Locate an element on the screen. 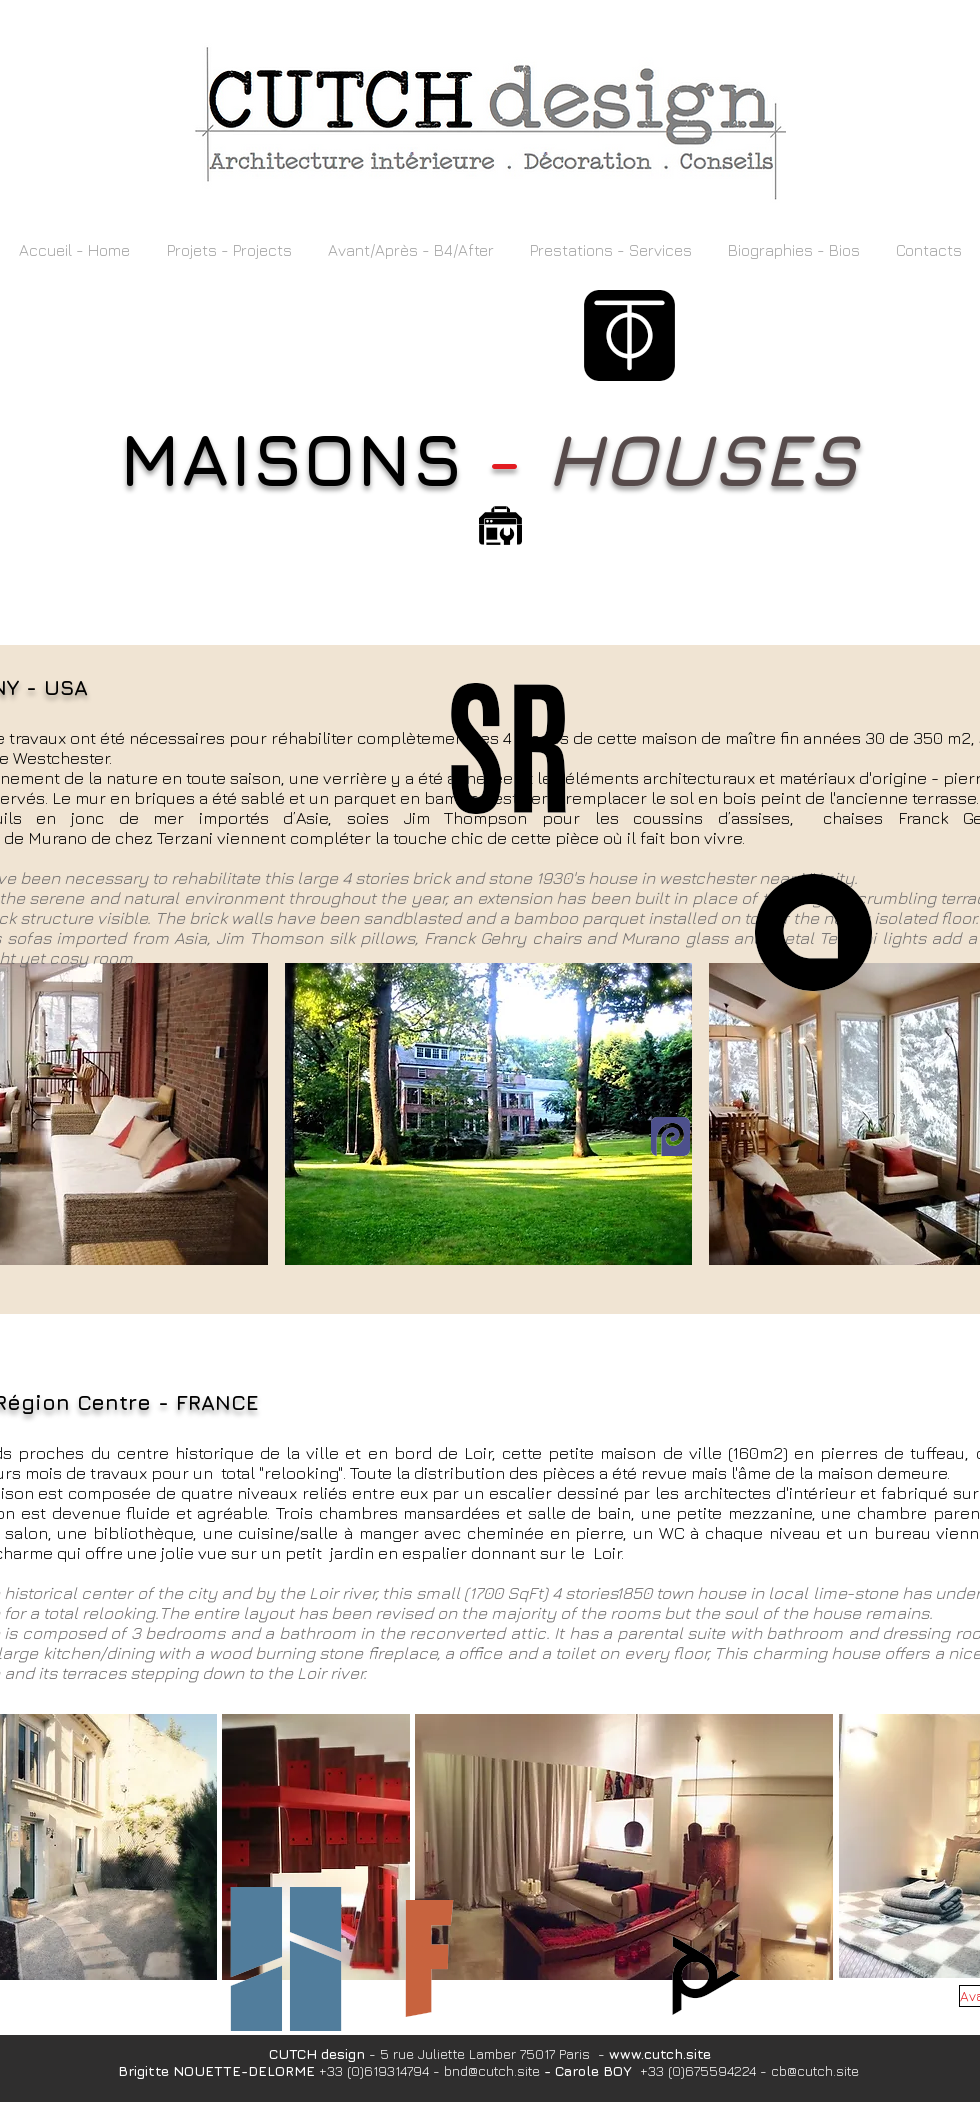  launch fortnite game is located at coordinates (429, 1958).